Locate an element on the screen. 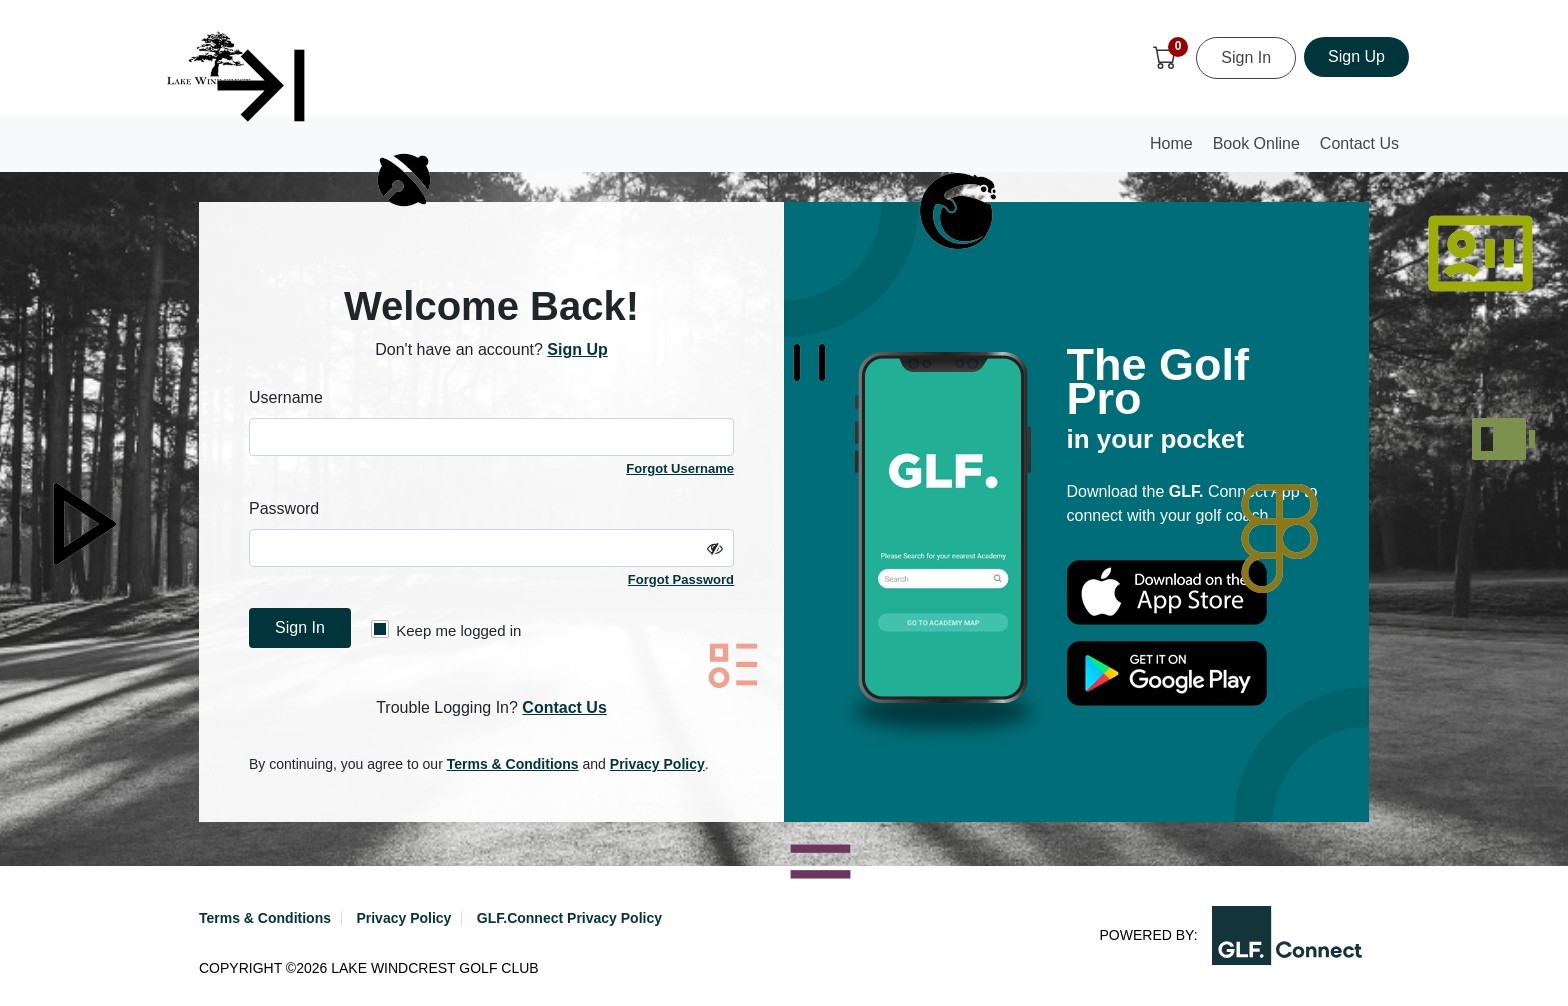  view list with mixed content types is located at coordinates (733, 664).